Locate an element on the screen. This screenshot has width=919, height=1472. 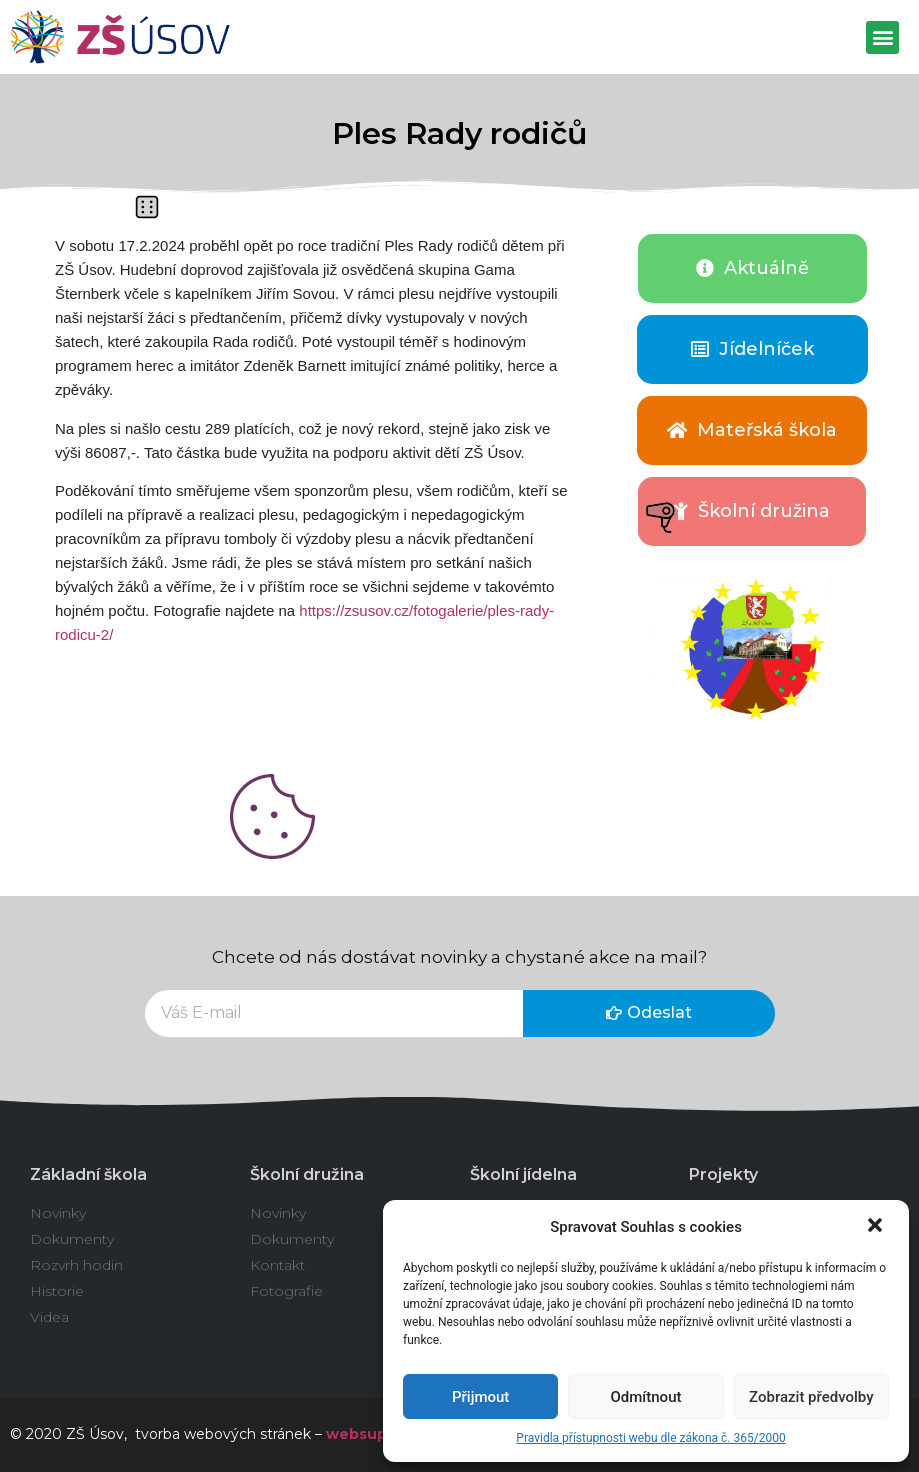
randomize or shuffle content is located at coordinates (147, 207).